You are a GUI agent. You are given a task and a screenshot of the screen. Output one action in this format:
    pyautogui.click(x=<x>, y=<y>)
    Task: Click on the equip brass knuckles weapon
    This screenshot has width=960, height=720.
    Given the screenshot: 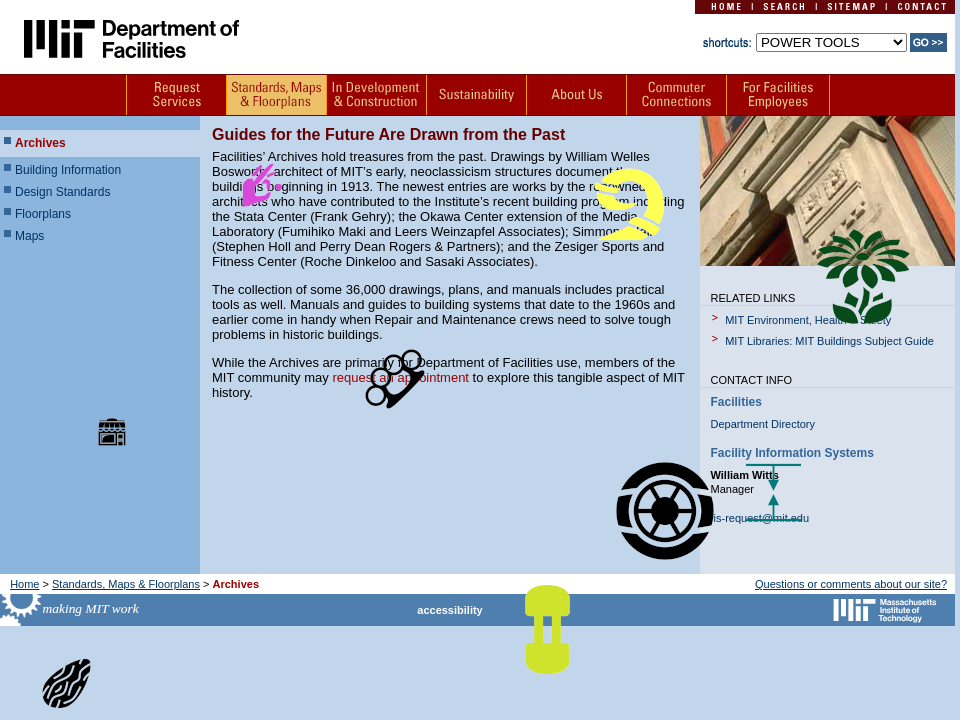 What is the action you would take?
    pyautogui.click(x=395, y=379)
    